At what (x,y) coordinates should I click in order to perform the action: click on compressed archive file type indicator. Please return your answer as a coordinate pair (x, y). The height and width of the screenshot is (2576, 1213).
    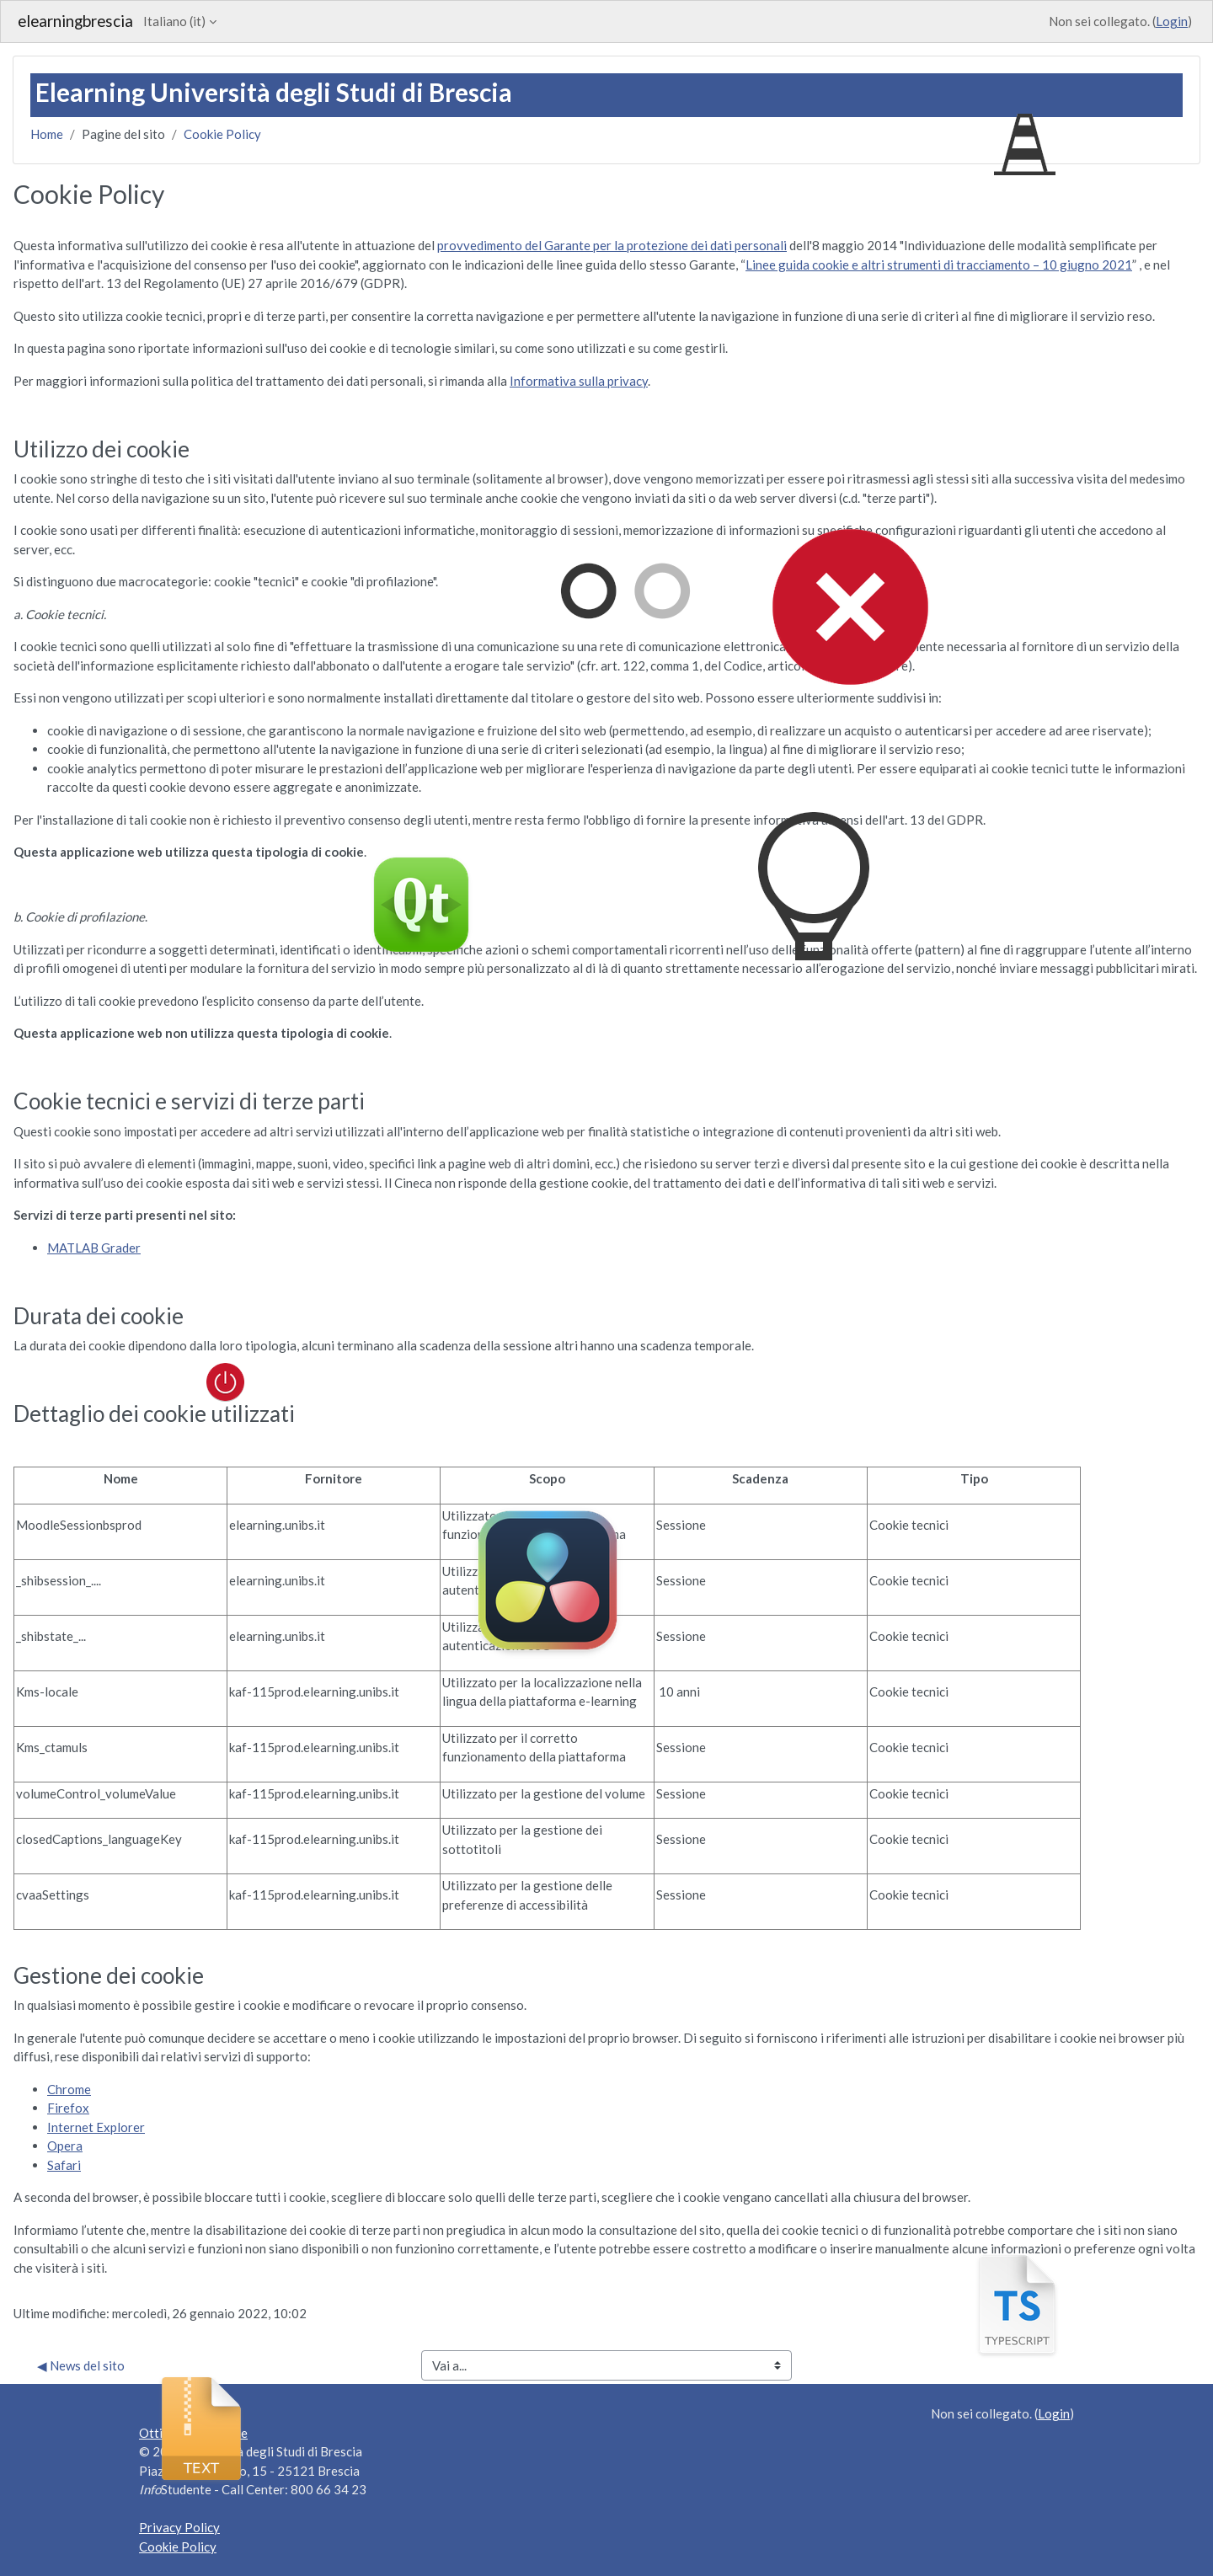
    Looking at the image, I should click on (201, 2430).